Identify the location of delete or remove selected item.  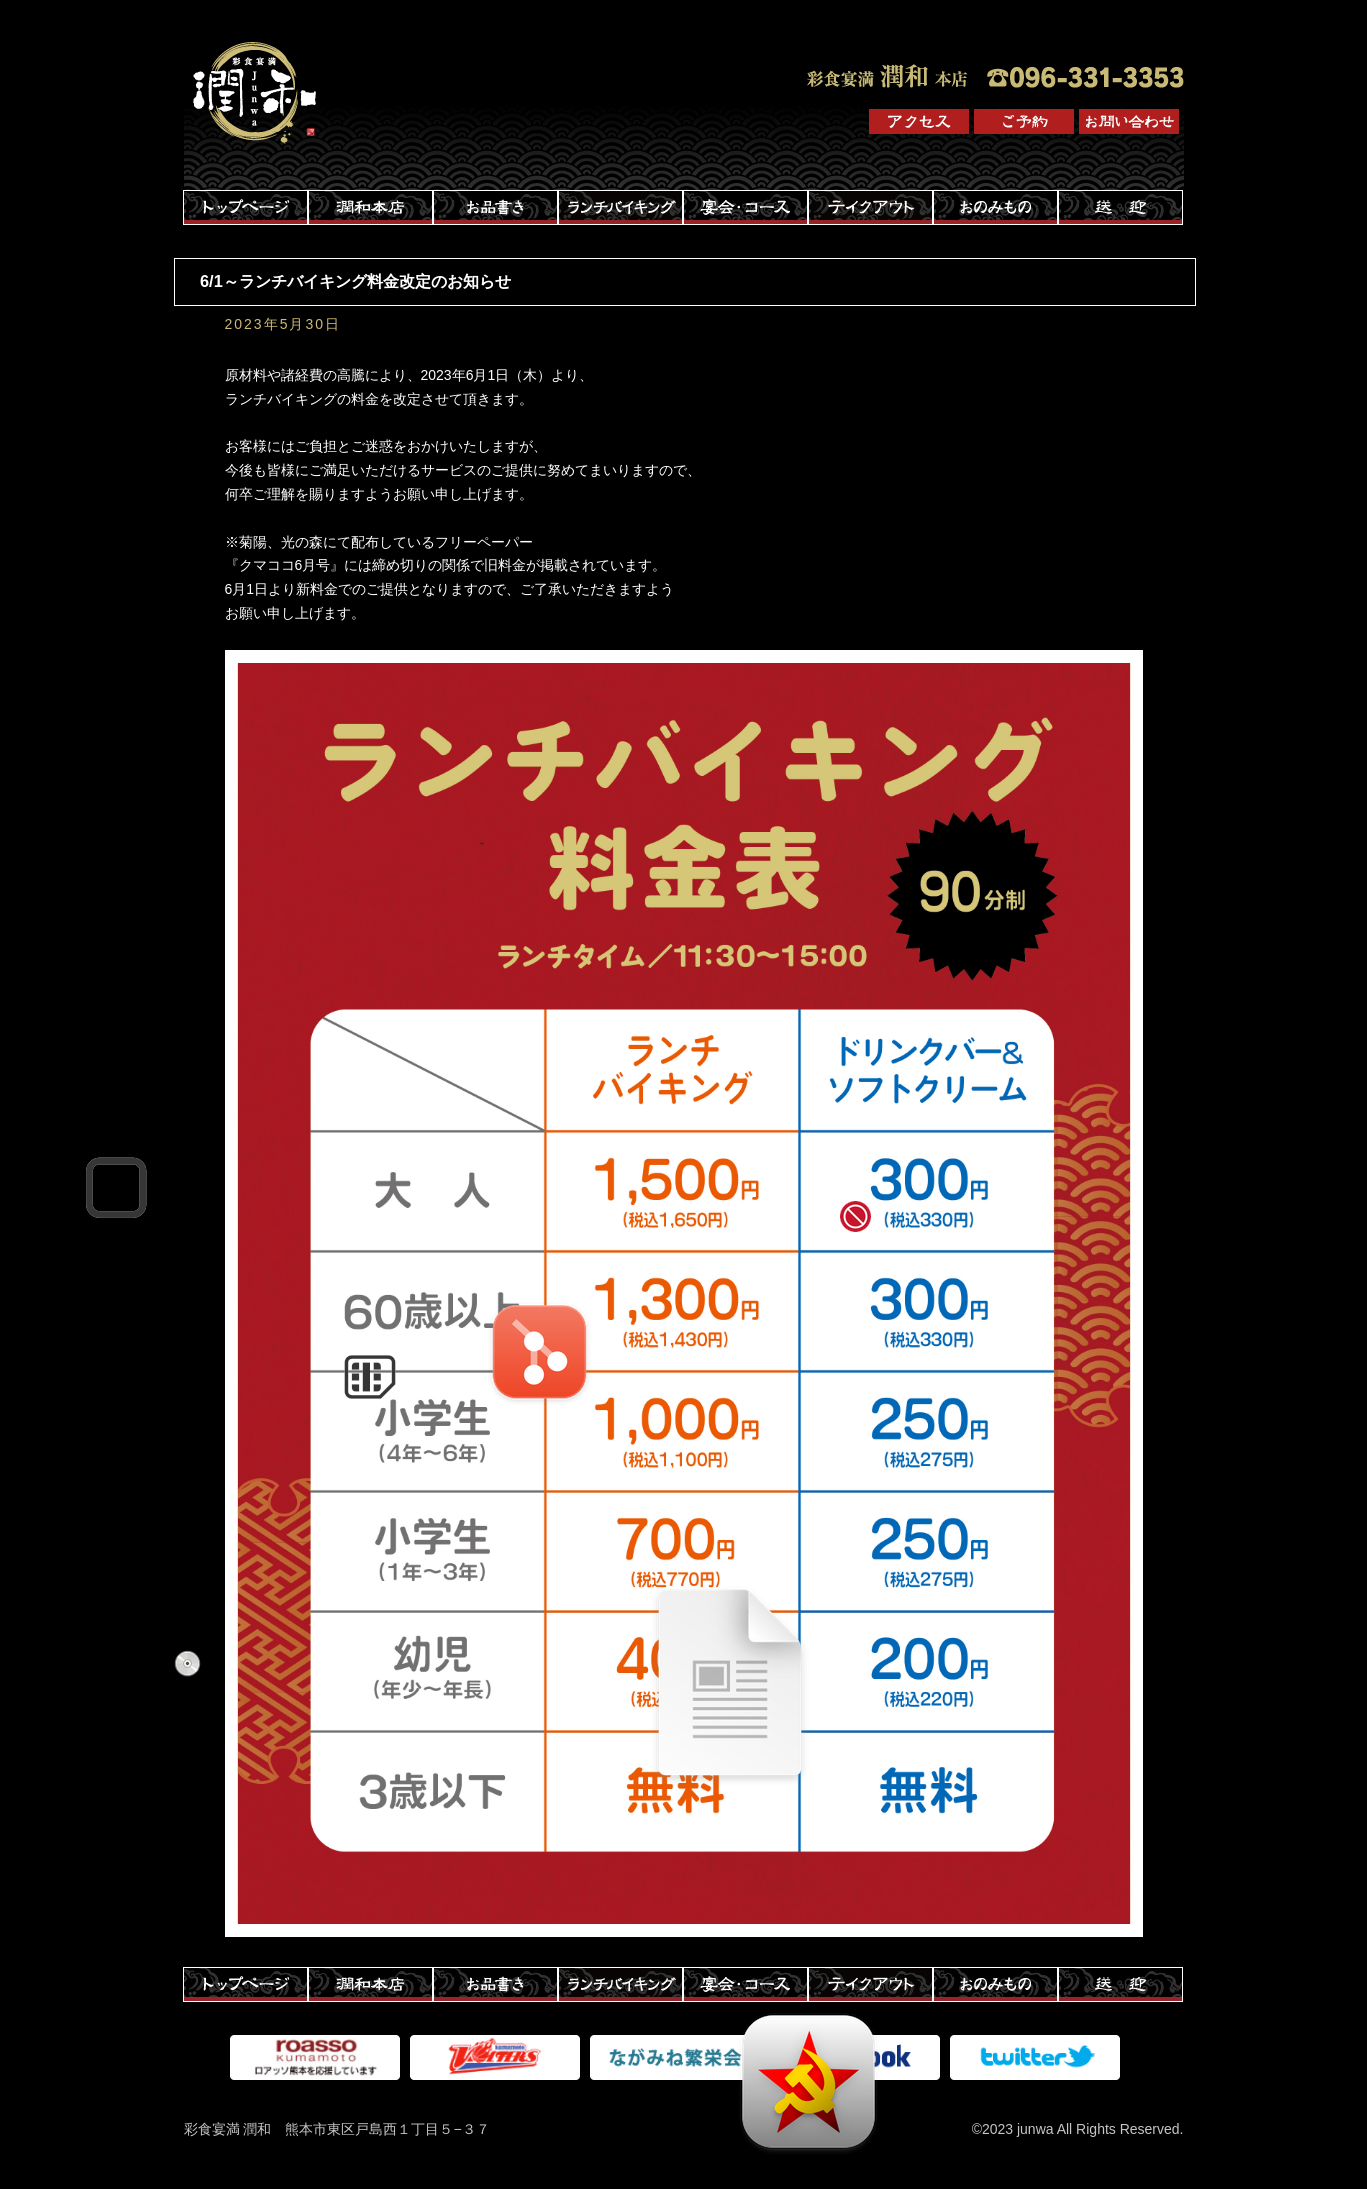
(855, 1216).